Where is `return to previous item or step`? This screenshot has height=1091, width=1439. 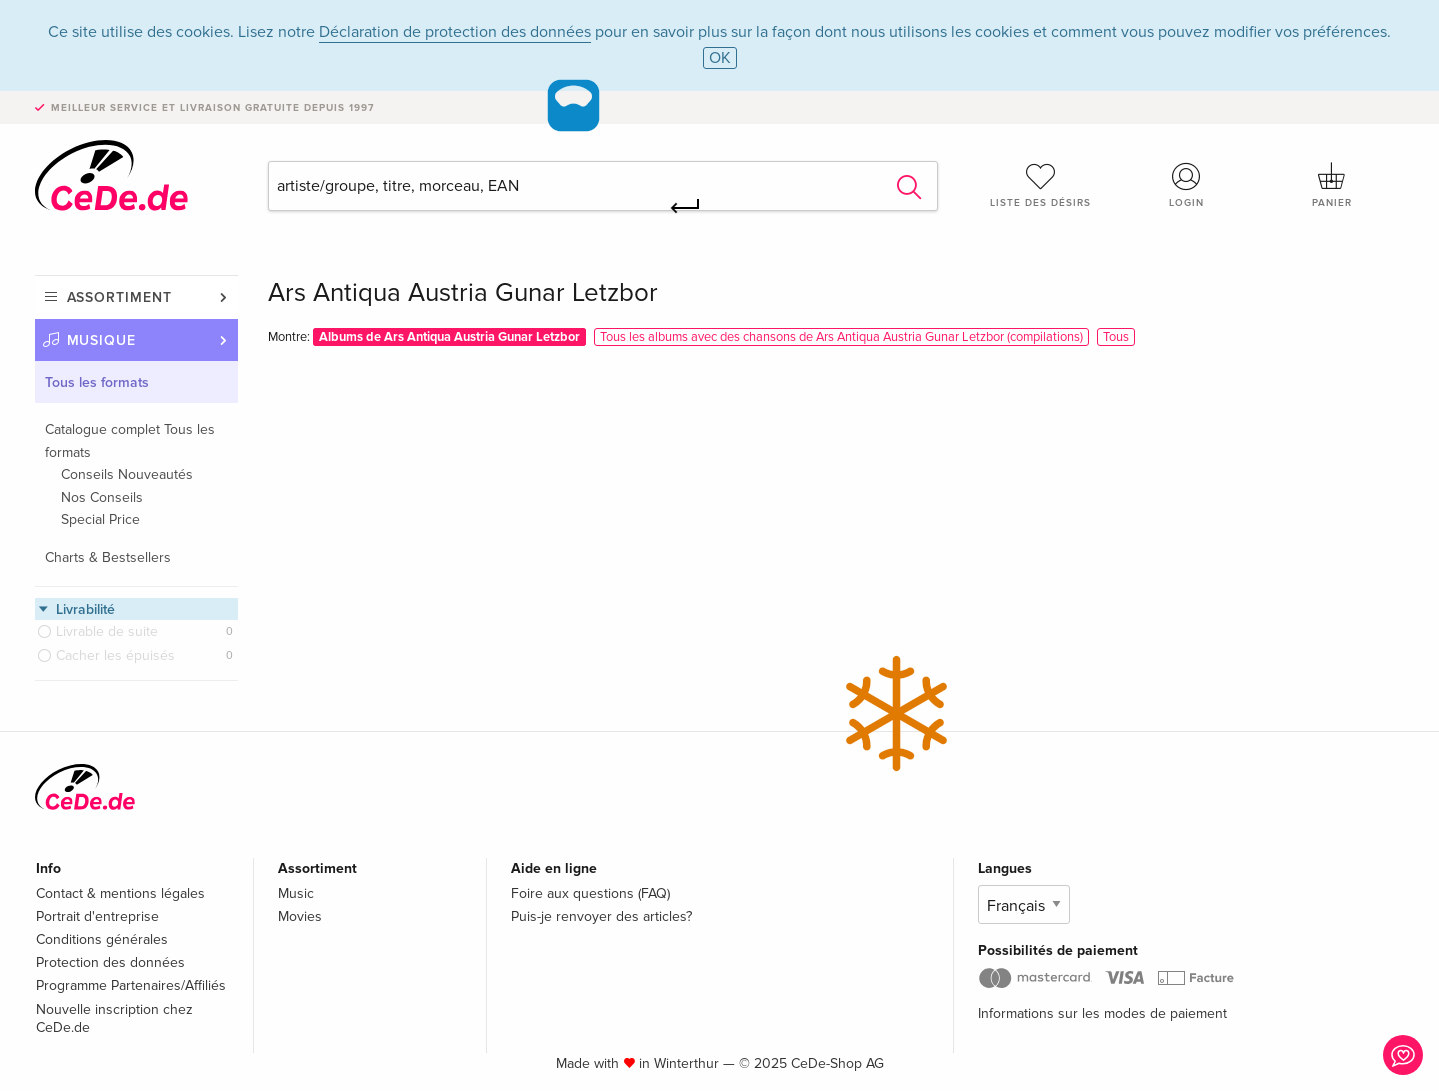 return to previous item or step is located at coordinates (685, 206).